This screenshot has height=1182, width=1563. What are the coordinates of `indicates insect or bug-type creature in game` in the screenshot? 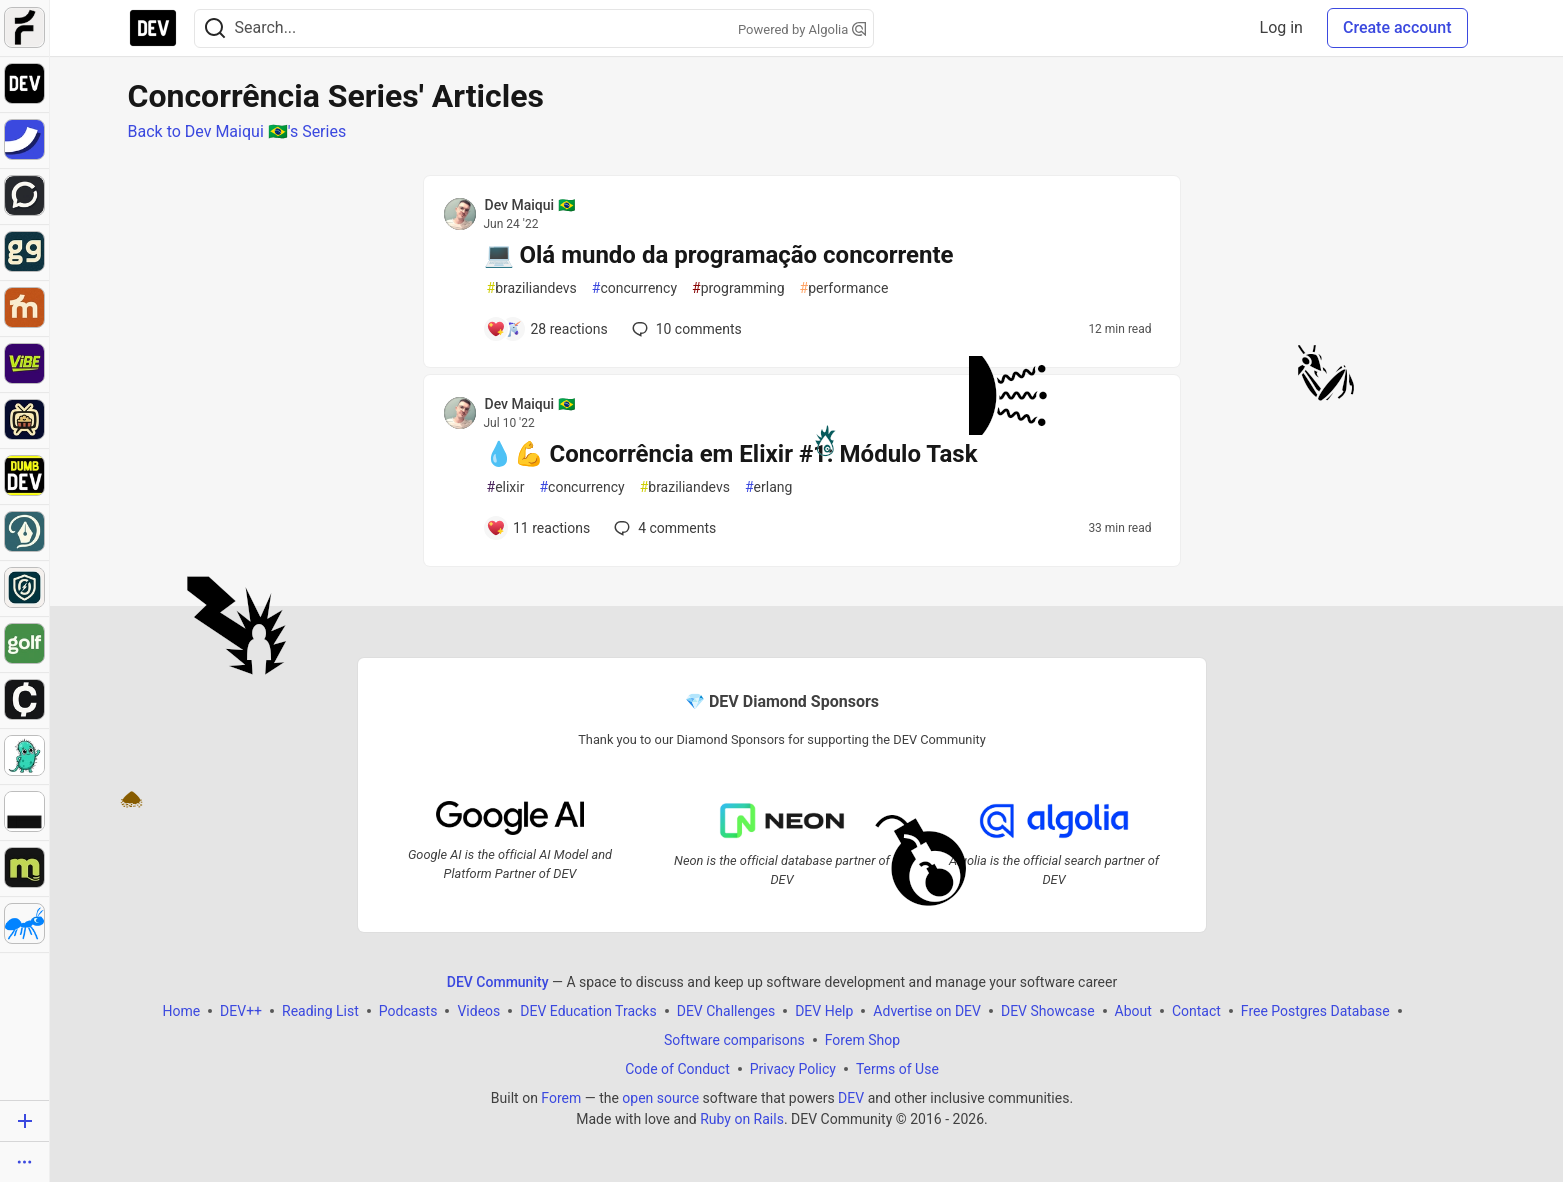 It's located at (1326, 373).